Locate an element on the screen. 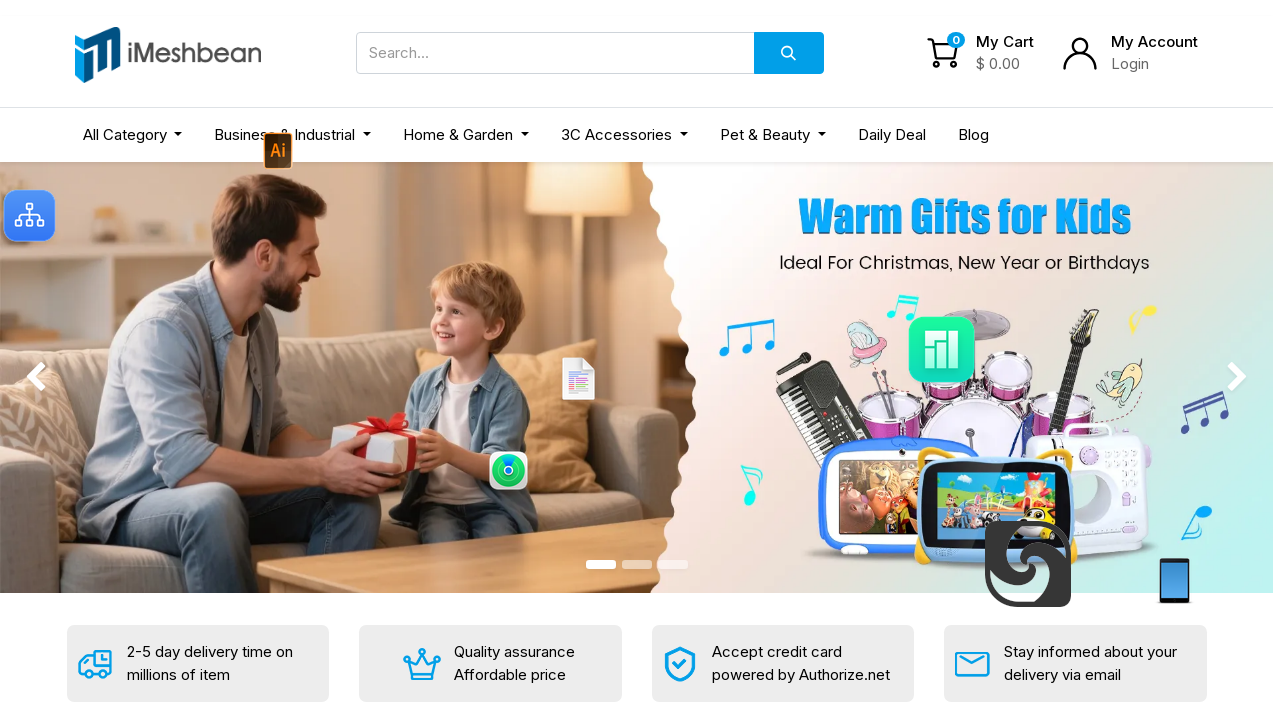 This screenshot has width=1273, height=720. launch manjaro linux application is located at coordinates (941, 349).